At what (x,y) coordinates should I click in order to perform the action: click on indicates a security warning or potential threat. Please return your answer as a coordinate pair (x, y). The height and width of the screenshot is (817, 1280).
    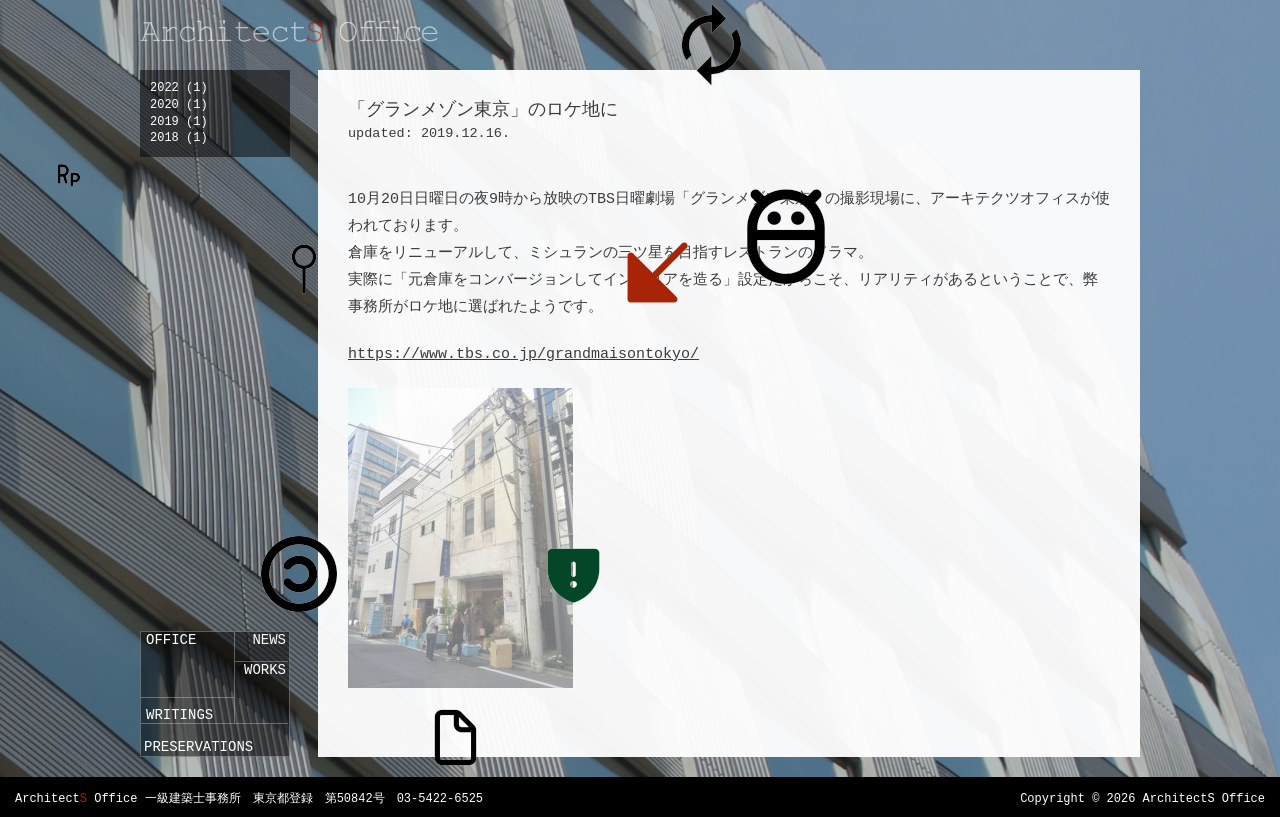
    Looking at the image, I should click on (573, 572).